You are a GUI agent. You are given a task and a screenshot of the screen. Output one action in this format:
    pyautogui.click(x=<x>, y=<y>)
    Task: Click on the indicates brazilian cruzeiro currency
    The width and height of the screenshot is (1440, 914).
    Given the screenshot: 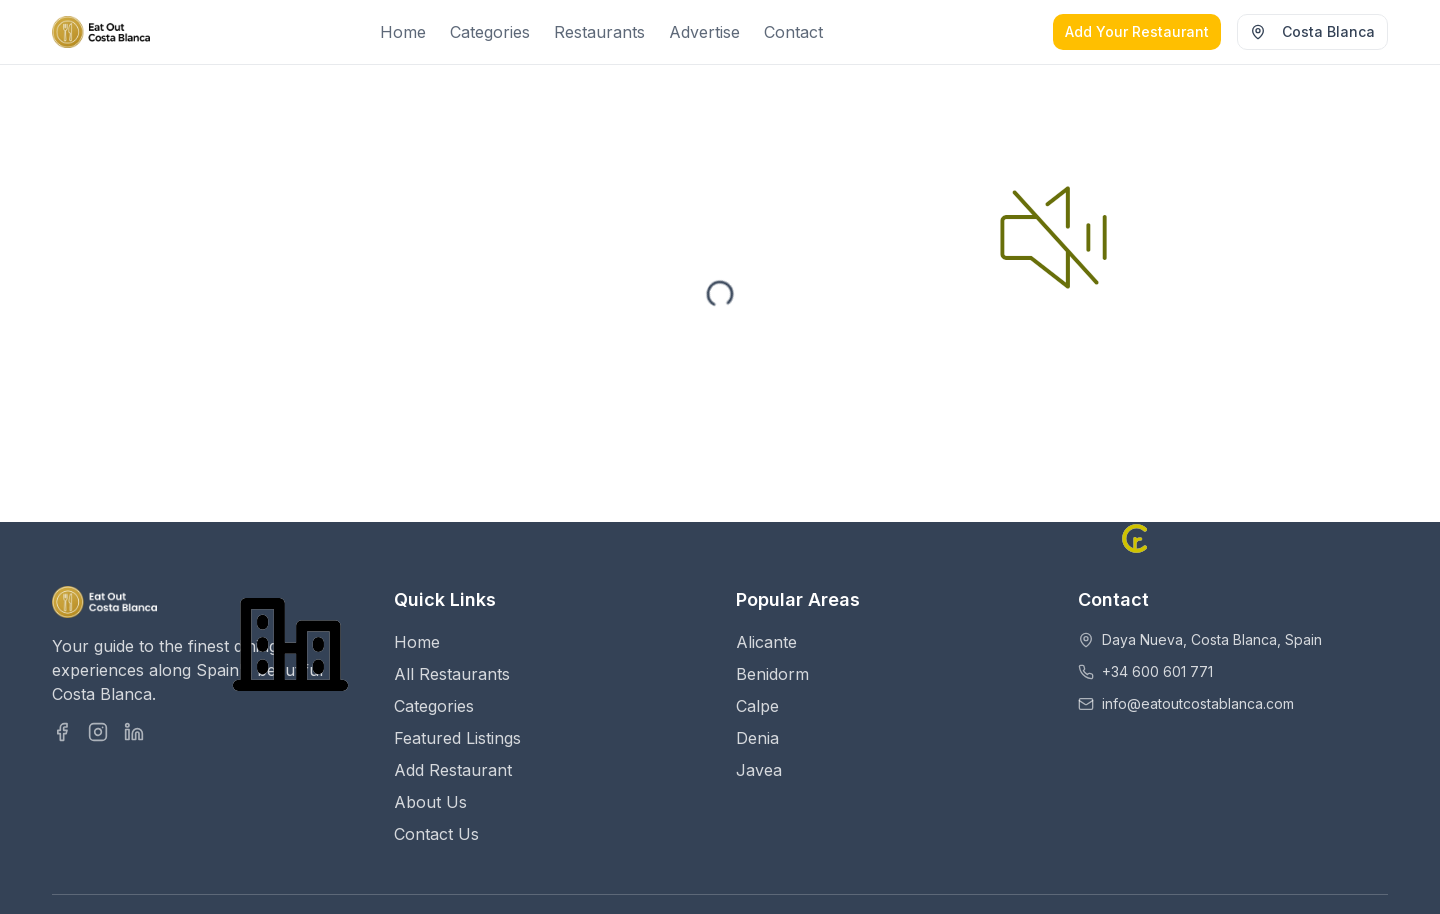 What is the action you would take?
    pyautogui.click(x=1135, y=538)
    